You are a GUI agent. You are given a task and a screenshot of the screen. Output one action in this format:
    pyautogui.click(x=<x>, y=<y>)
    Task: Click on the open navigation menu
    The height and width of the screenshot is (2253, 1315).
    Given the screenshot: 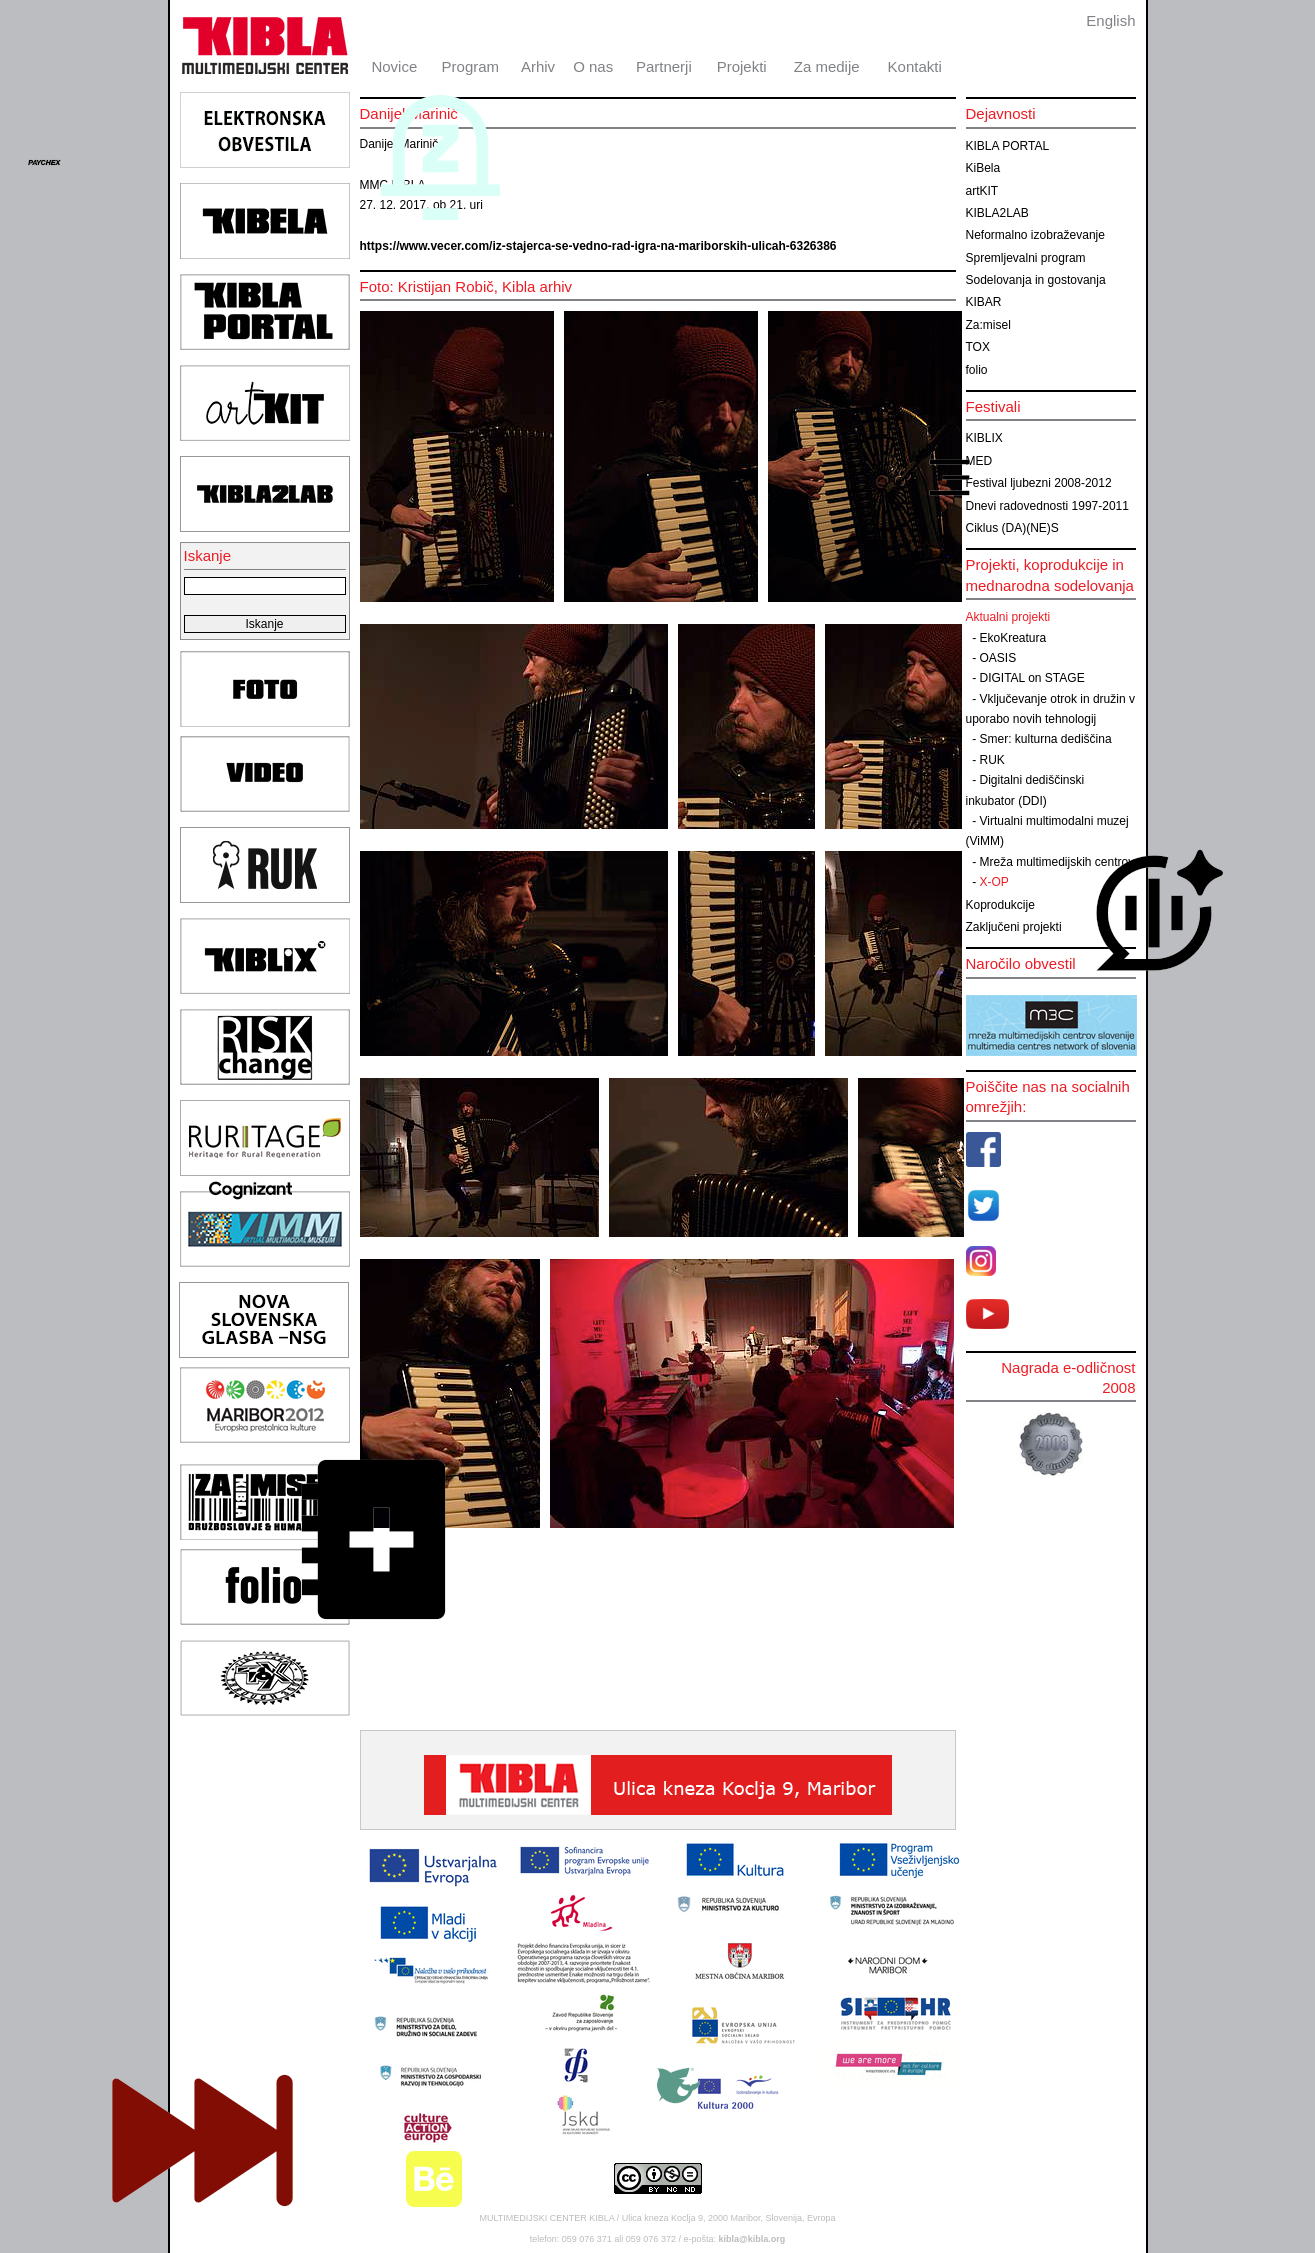 What is the action you would take?
    pyautogui.click(x=949, y=477)
    